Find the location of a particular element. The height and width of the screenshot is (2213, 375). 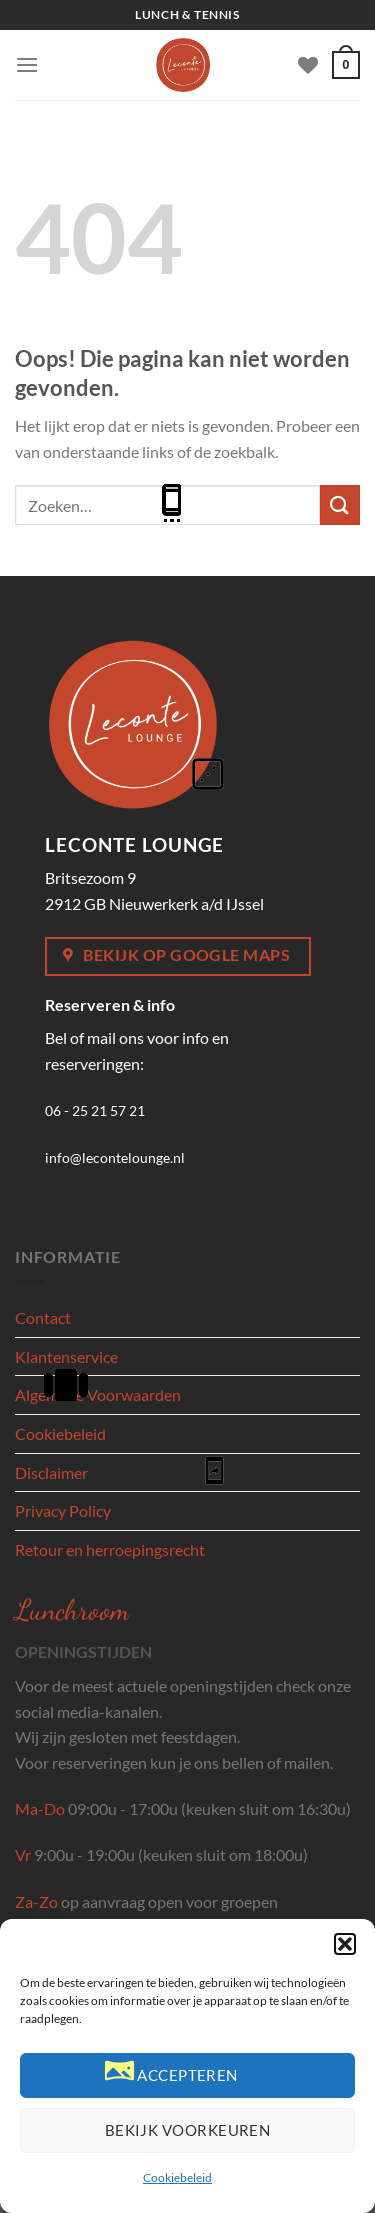

access mobile device settings is located at coordinates (172, 503).